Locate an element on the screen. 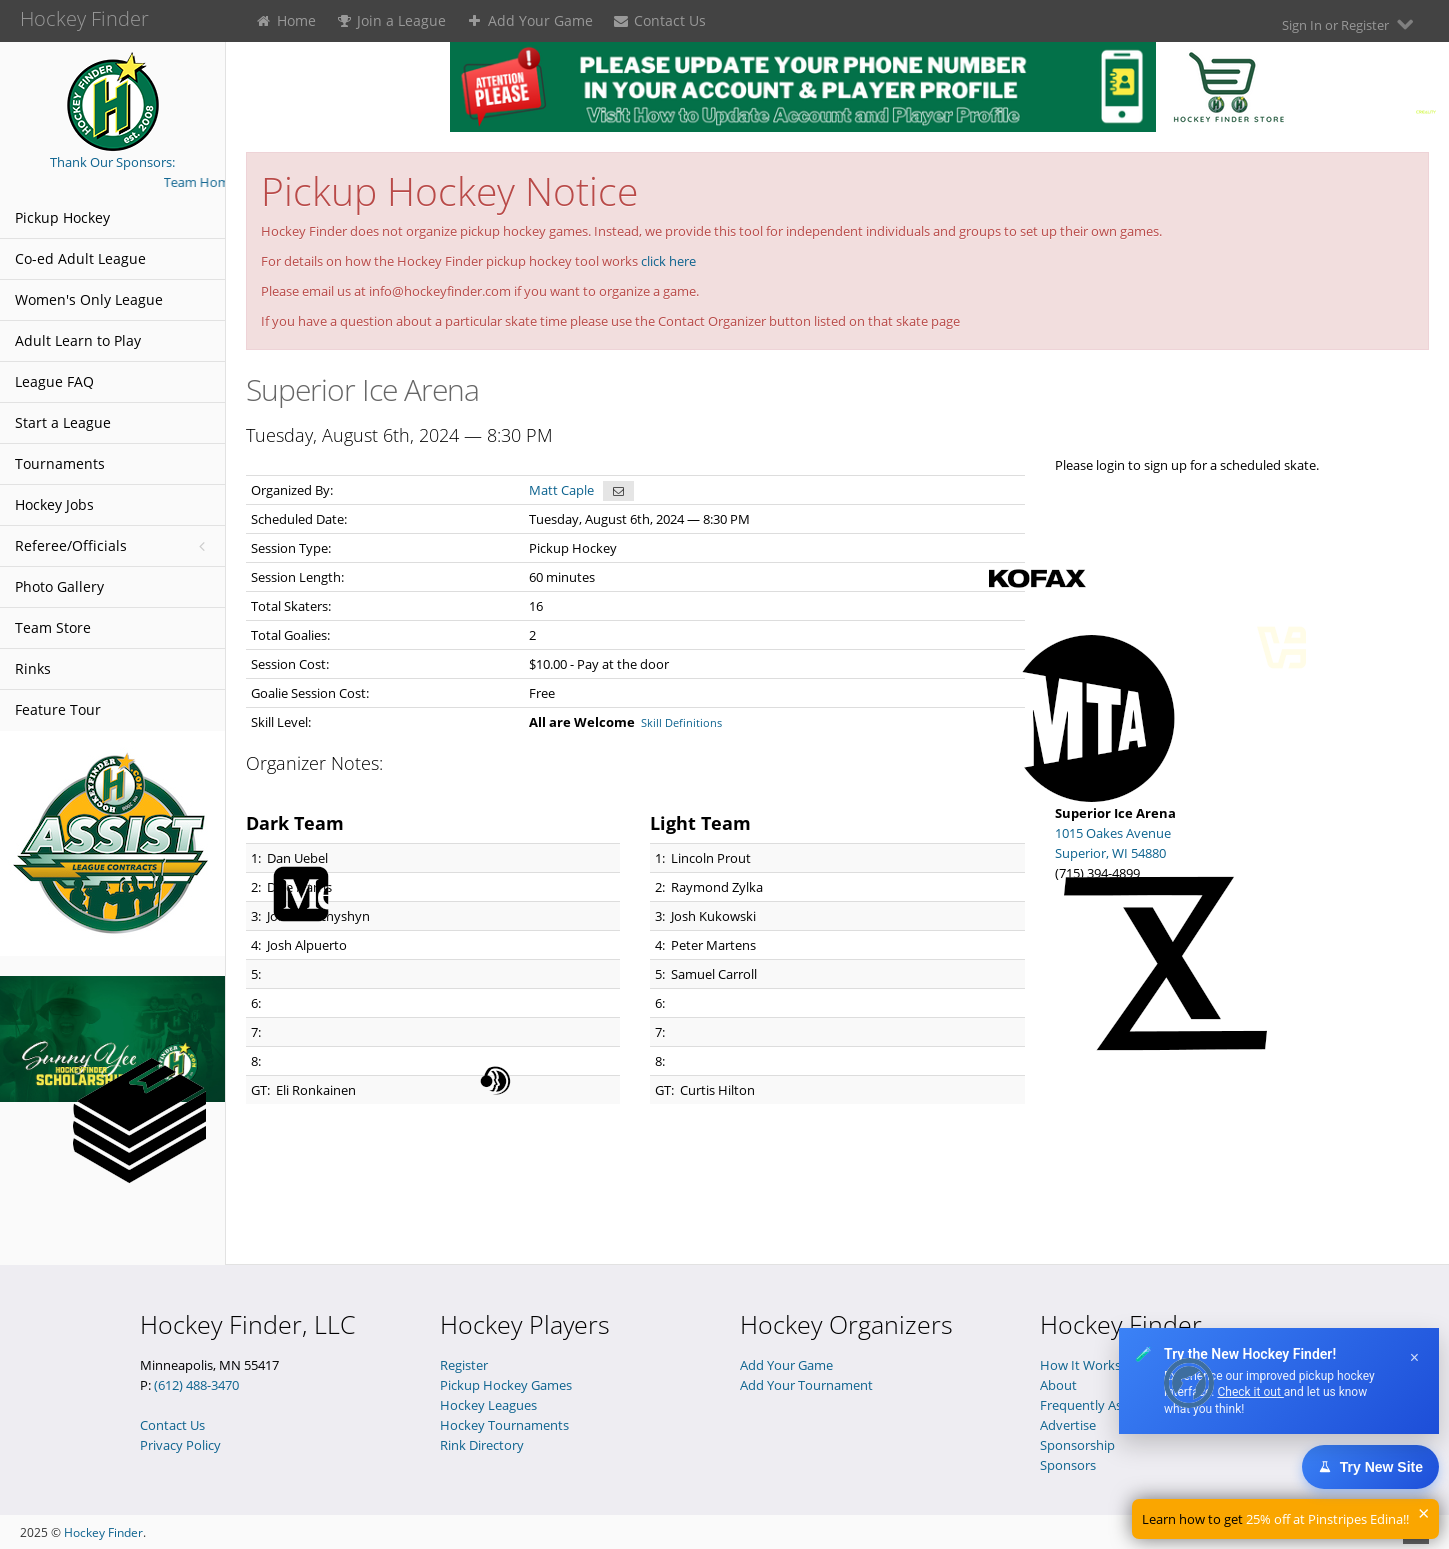 The image size is (1449, 1549). open VirtualBox virtual machine manager is located at coordinates (1281, 647).